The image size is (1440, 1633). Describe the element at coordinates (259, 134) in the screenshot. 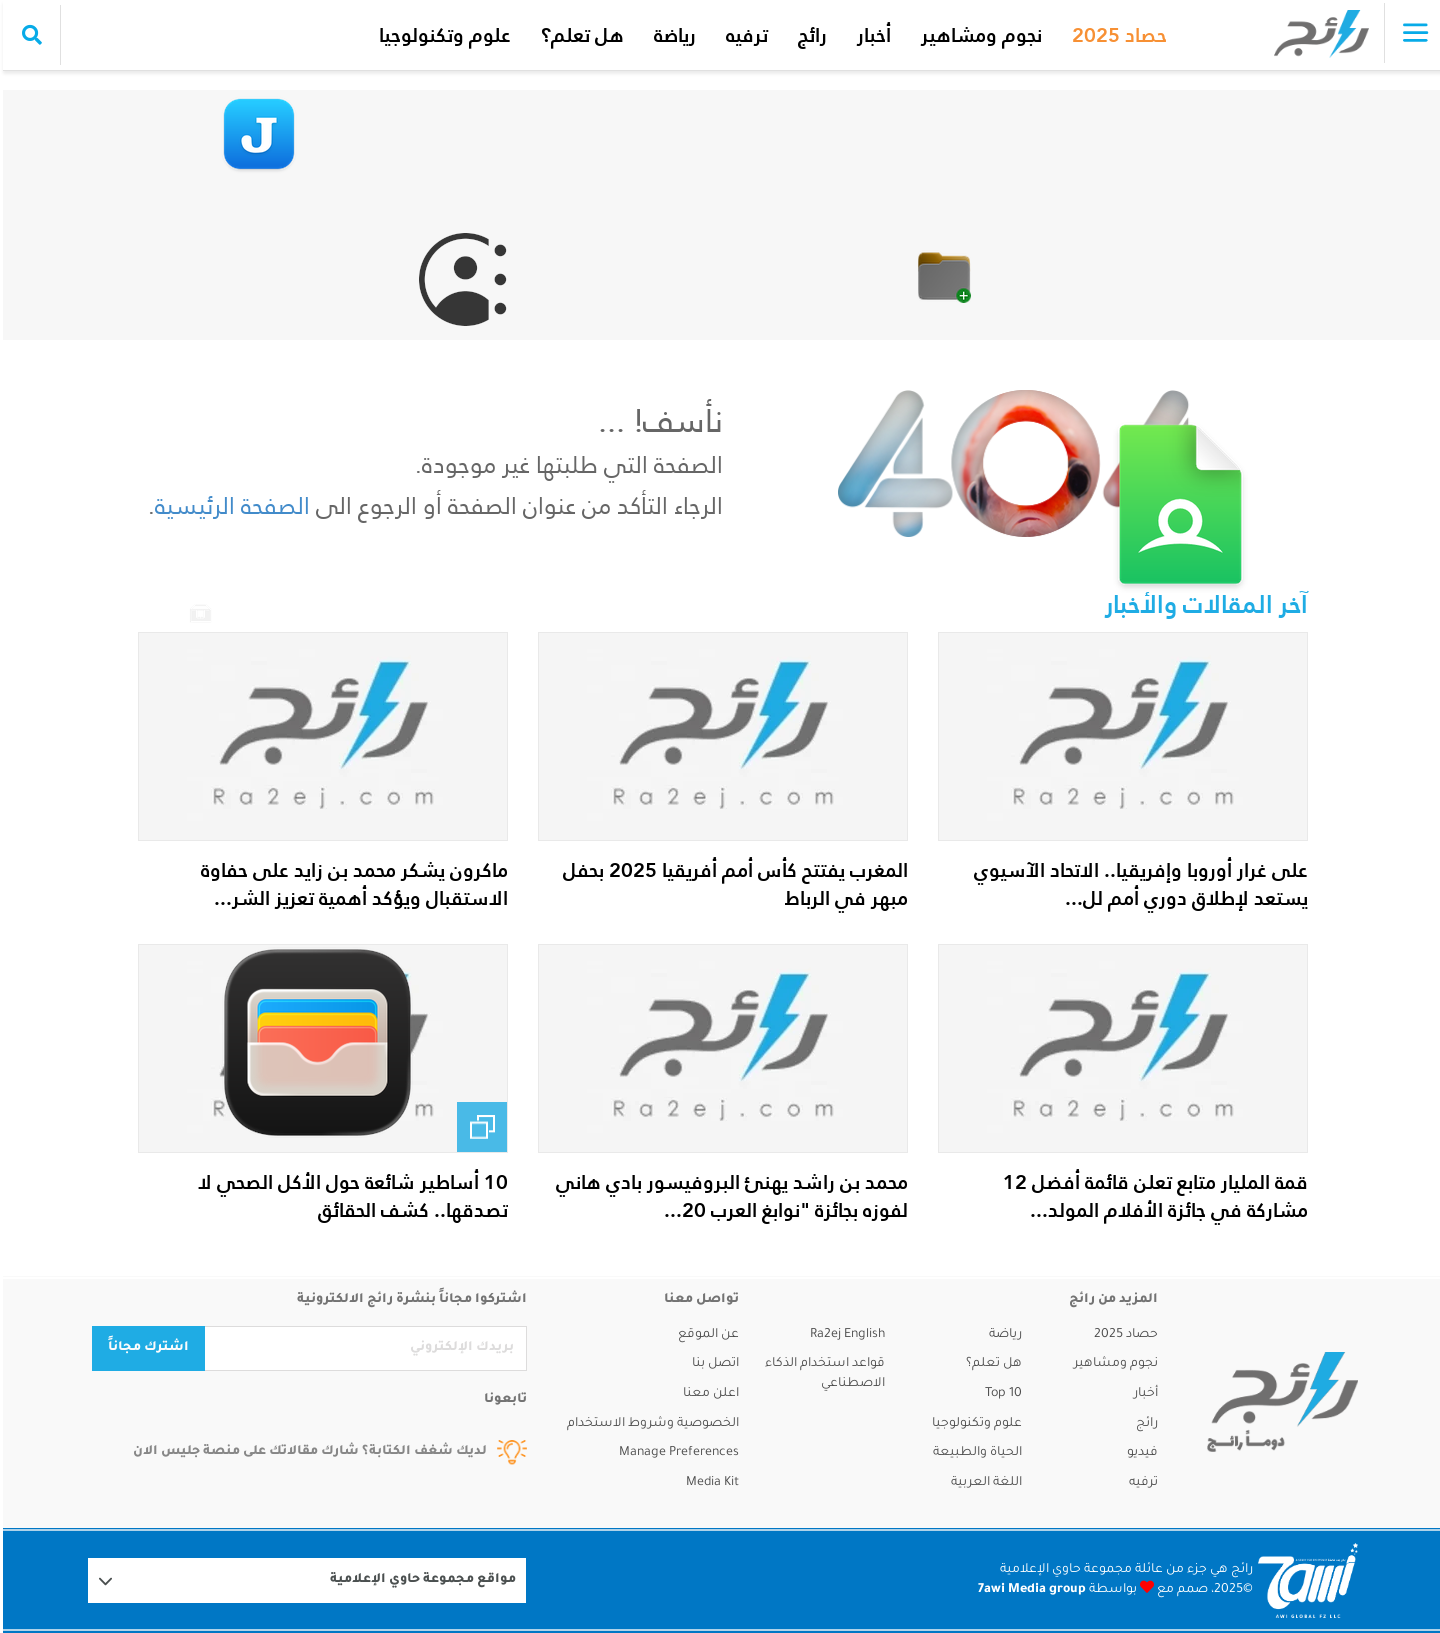

I see `open Joplin note-taking app` at that location.